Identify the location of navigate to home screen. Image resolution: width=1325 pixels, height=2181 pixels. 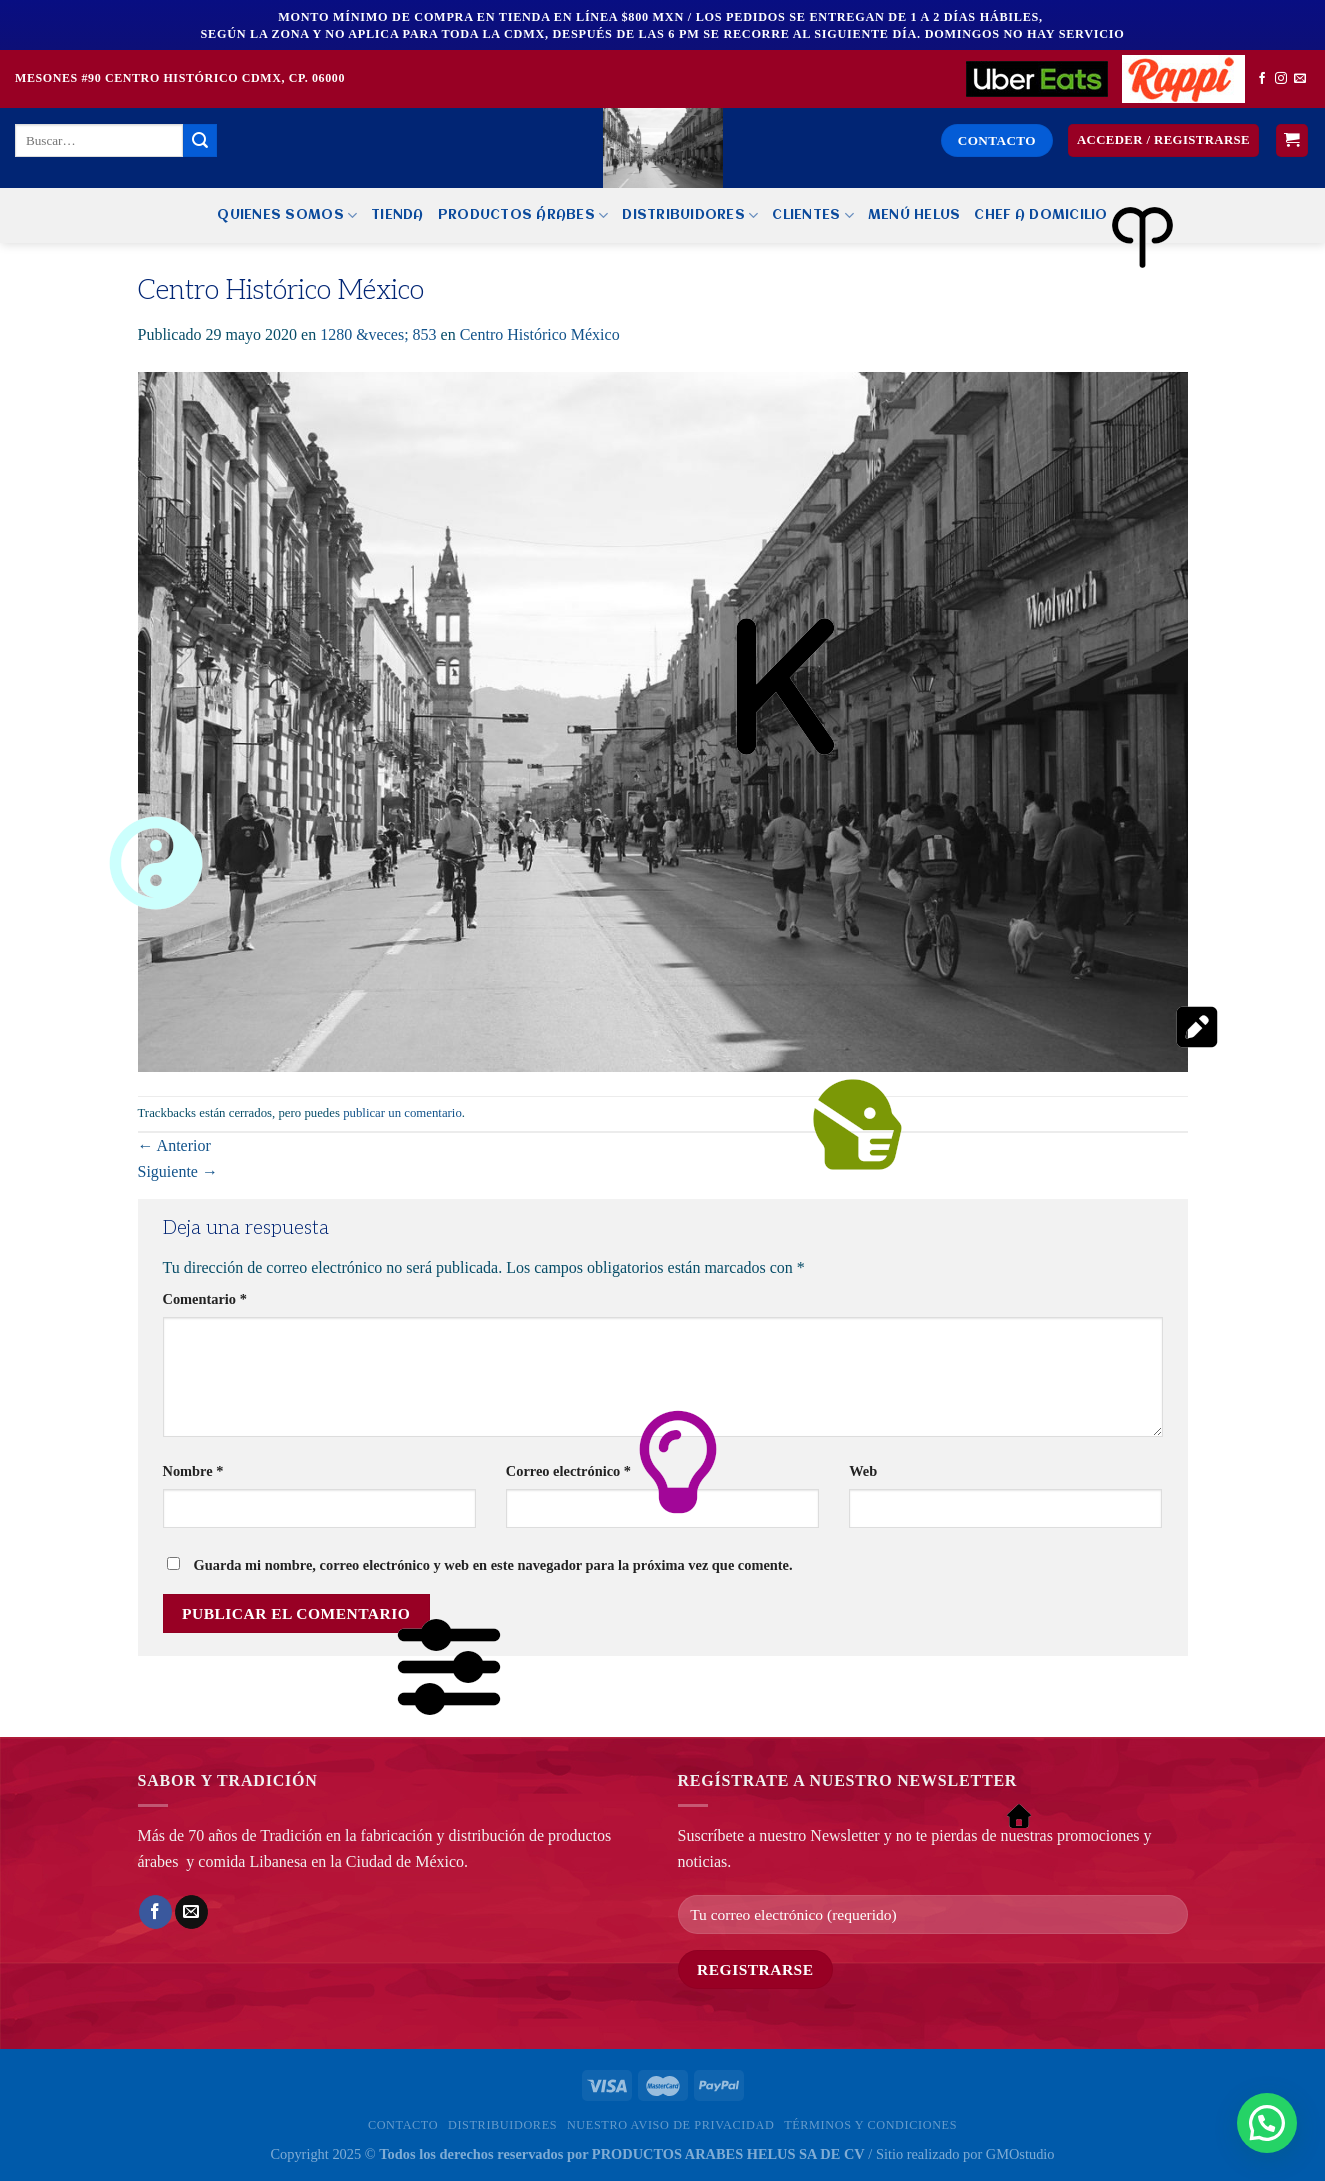
(1019, 1816).